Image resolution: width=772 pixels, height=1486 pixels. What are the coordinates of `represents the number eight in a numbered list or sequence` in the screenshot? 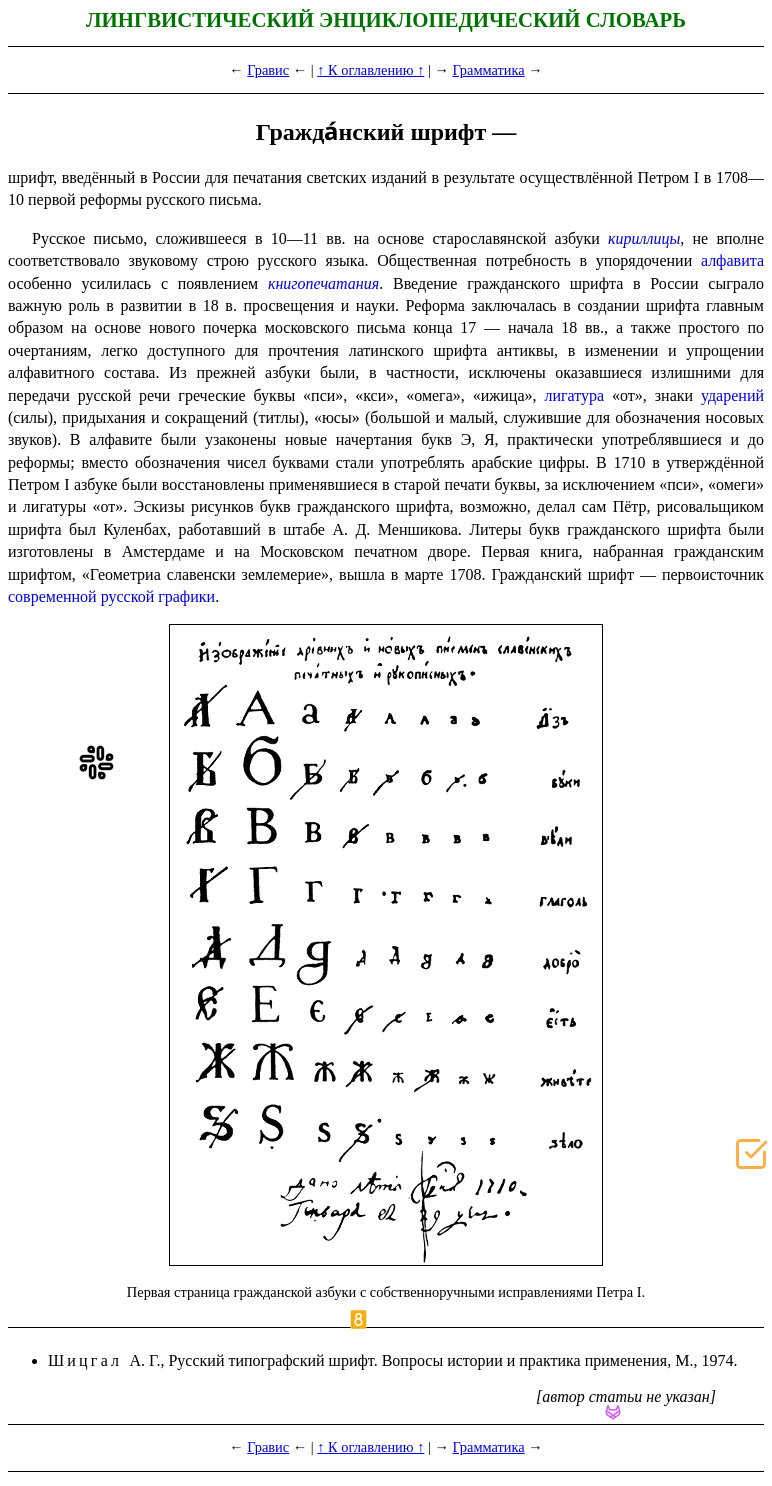 It's located at (358, 1319).